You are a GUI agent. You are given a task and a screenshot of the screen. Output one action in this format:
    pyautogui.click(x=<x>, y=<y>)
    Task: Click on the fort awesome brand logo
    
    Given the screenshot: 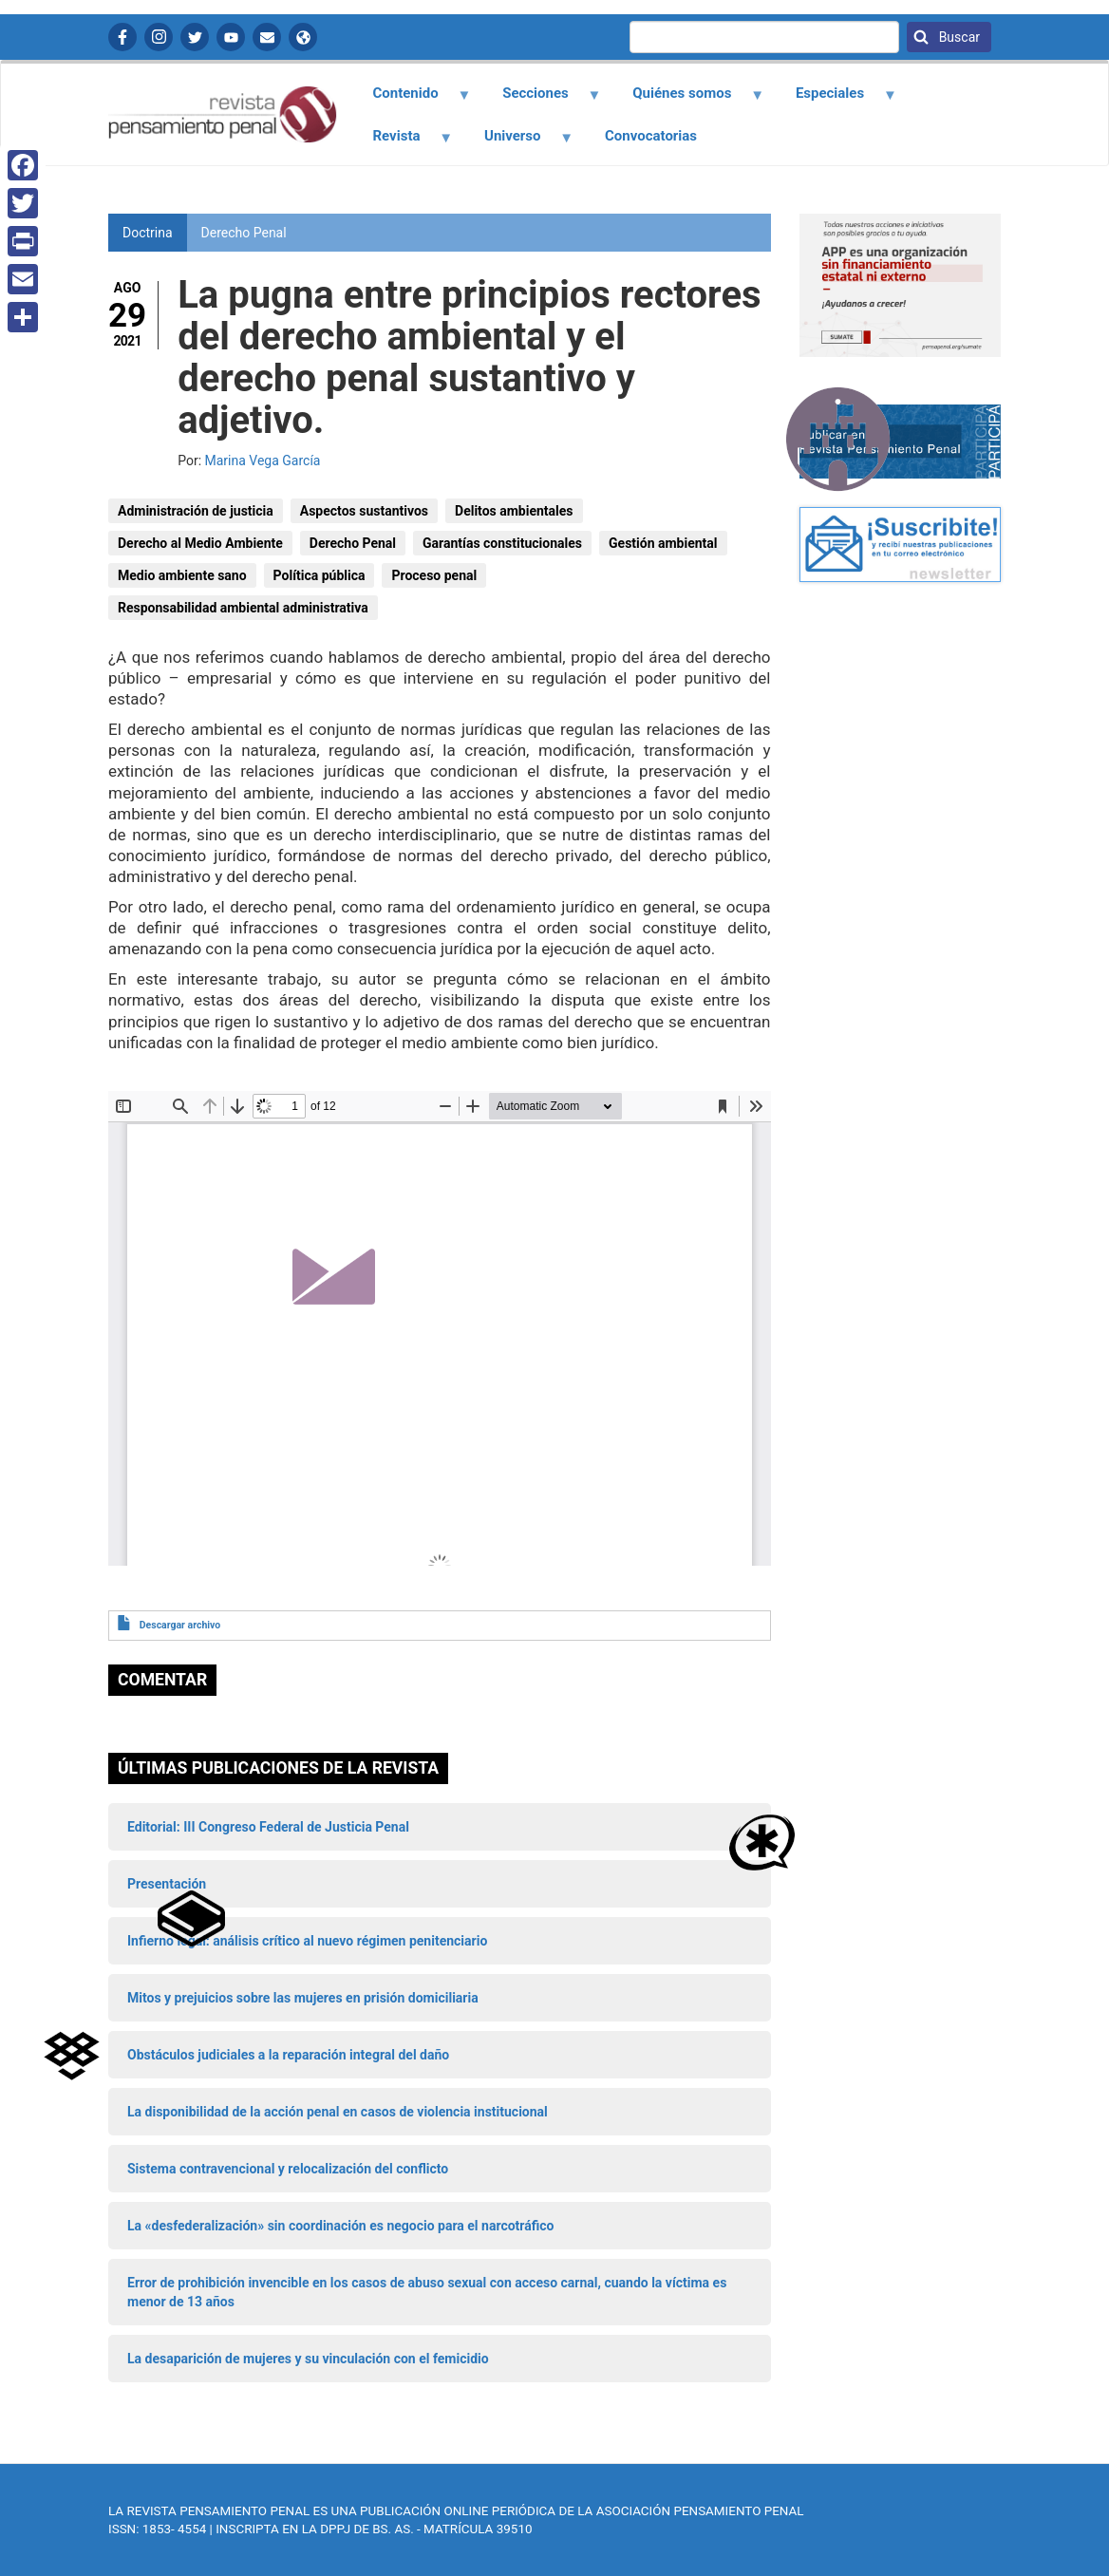 What is the action you would take?
    pyautogui.click(x=837, y=439)
    